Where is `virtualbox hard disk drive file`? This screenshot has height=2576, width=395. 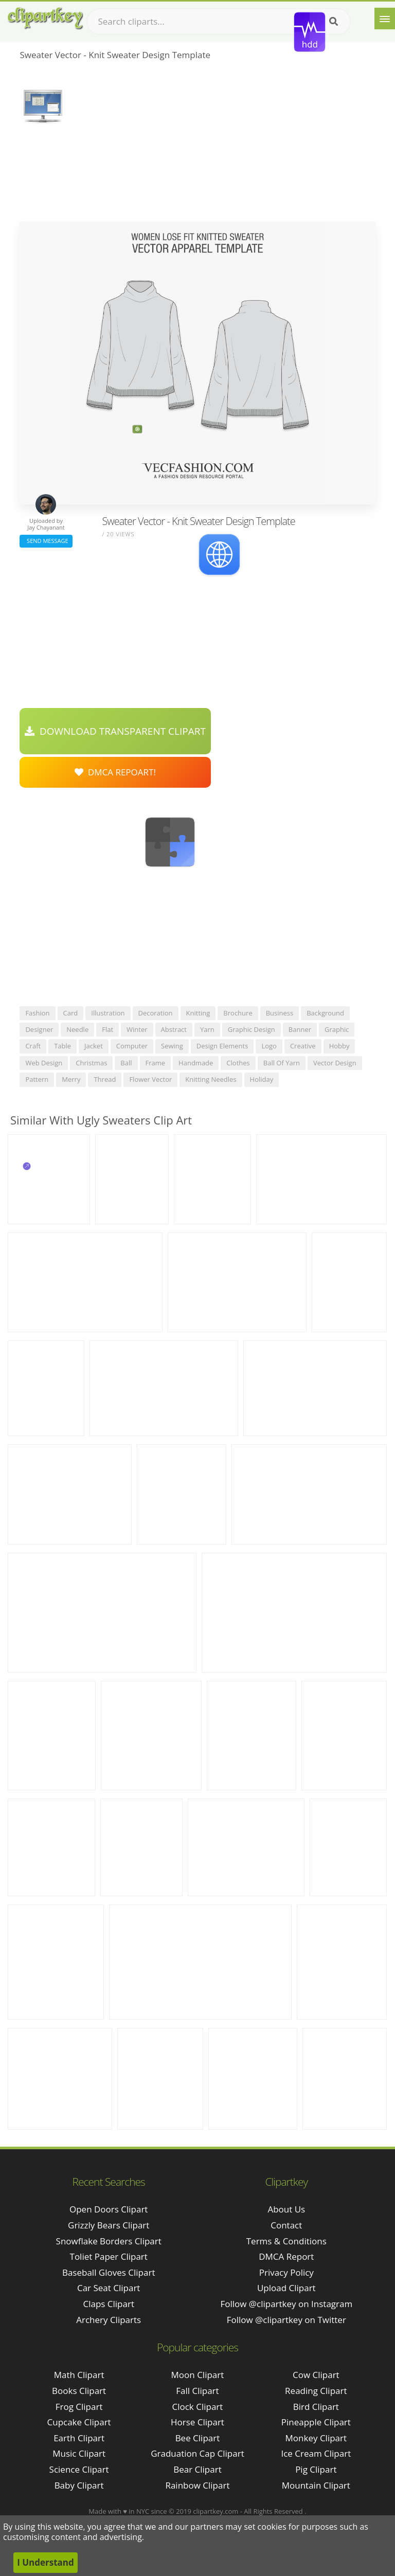 virtualbox hard disk drive file is located at coordinates (310, 32).